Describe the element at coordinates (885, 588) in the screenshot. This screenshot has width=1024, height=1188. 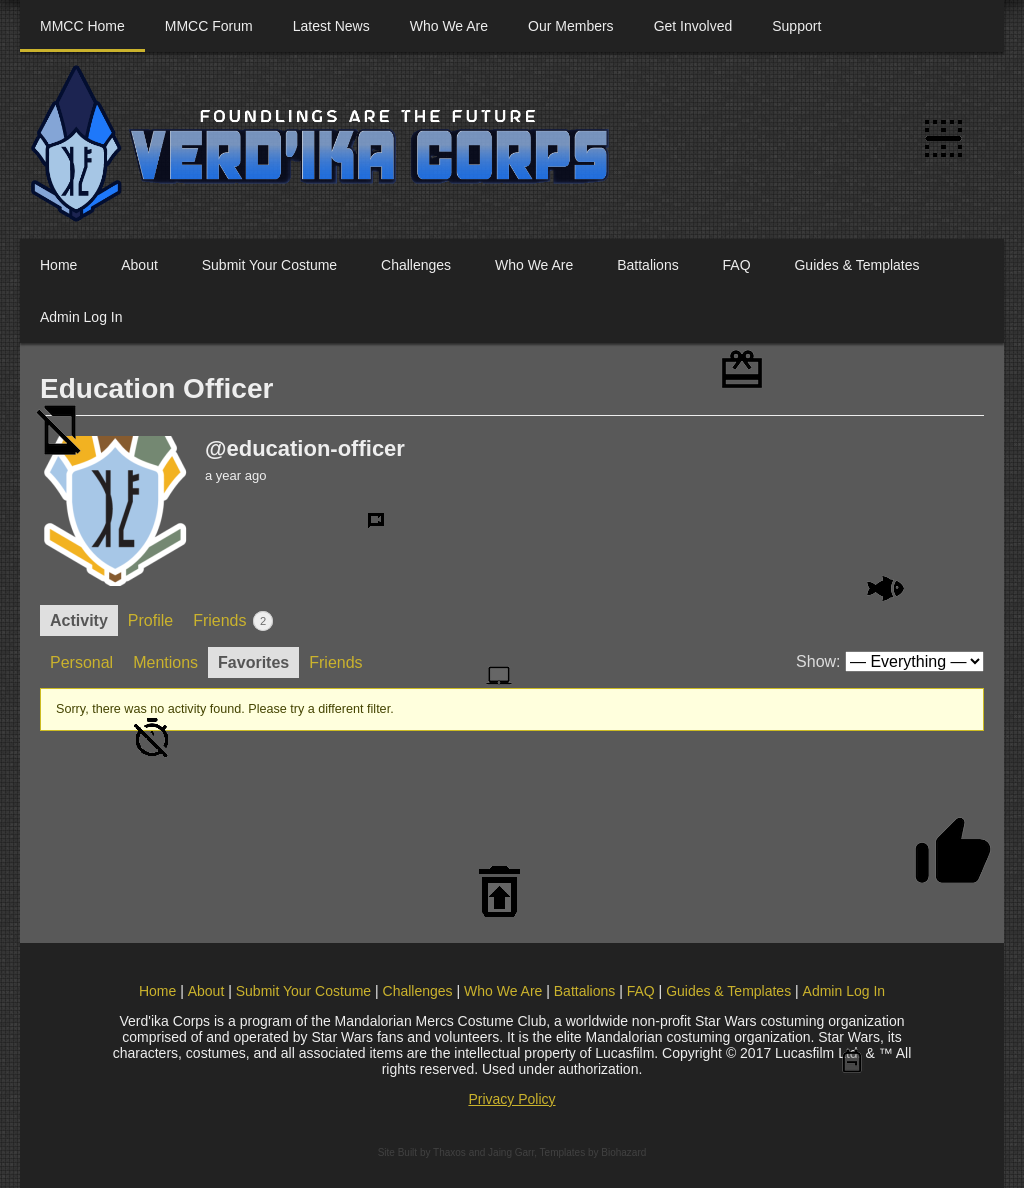
I see `access fishing or aquarium features` at that location.